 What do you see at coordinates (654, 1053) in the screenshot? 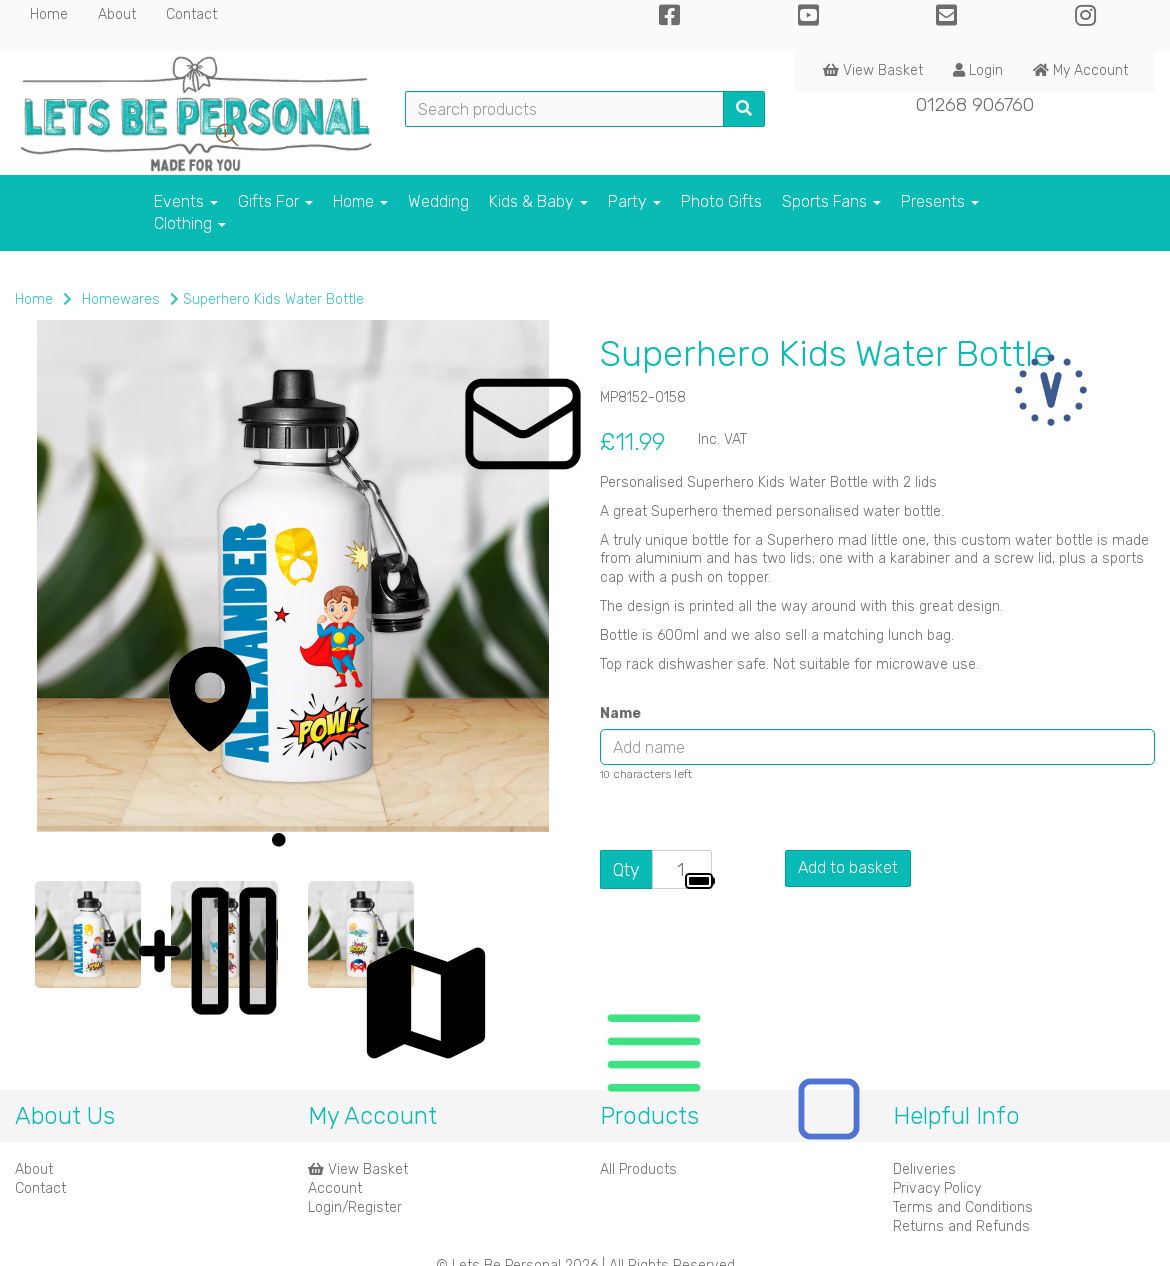
I see `open navigation menu` at bounding box center [654, 1053].